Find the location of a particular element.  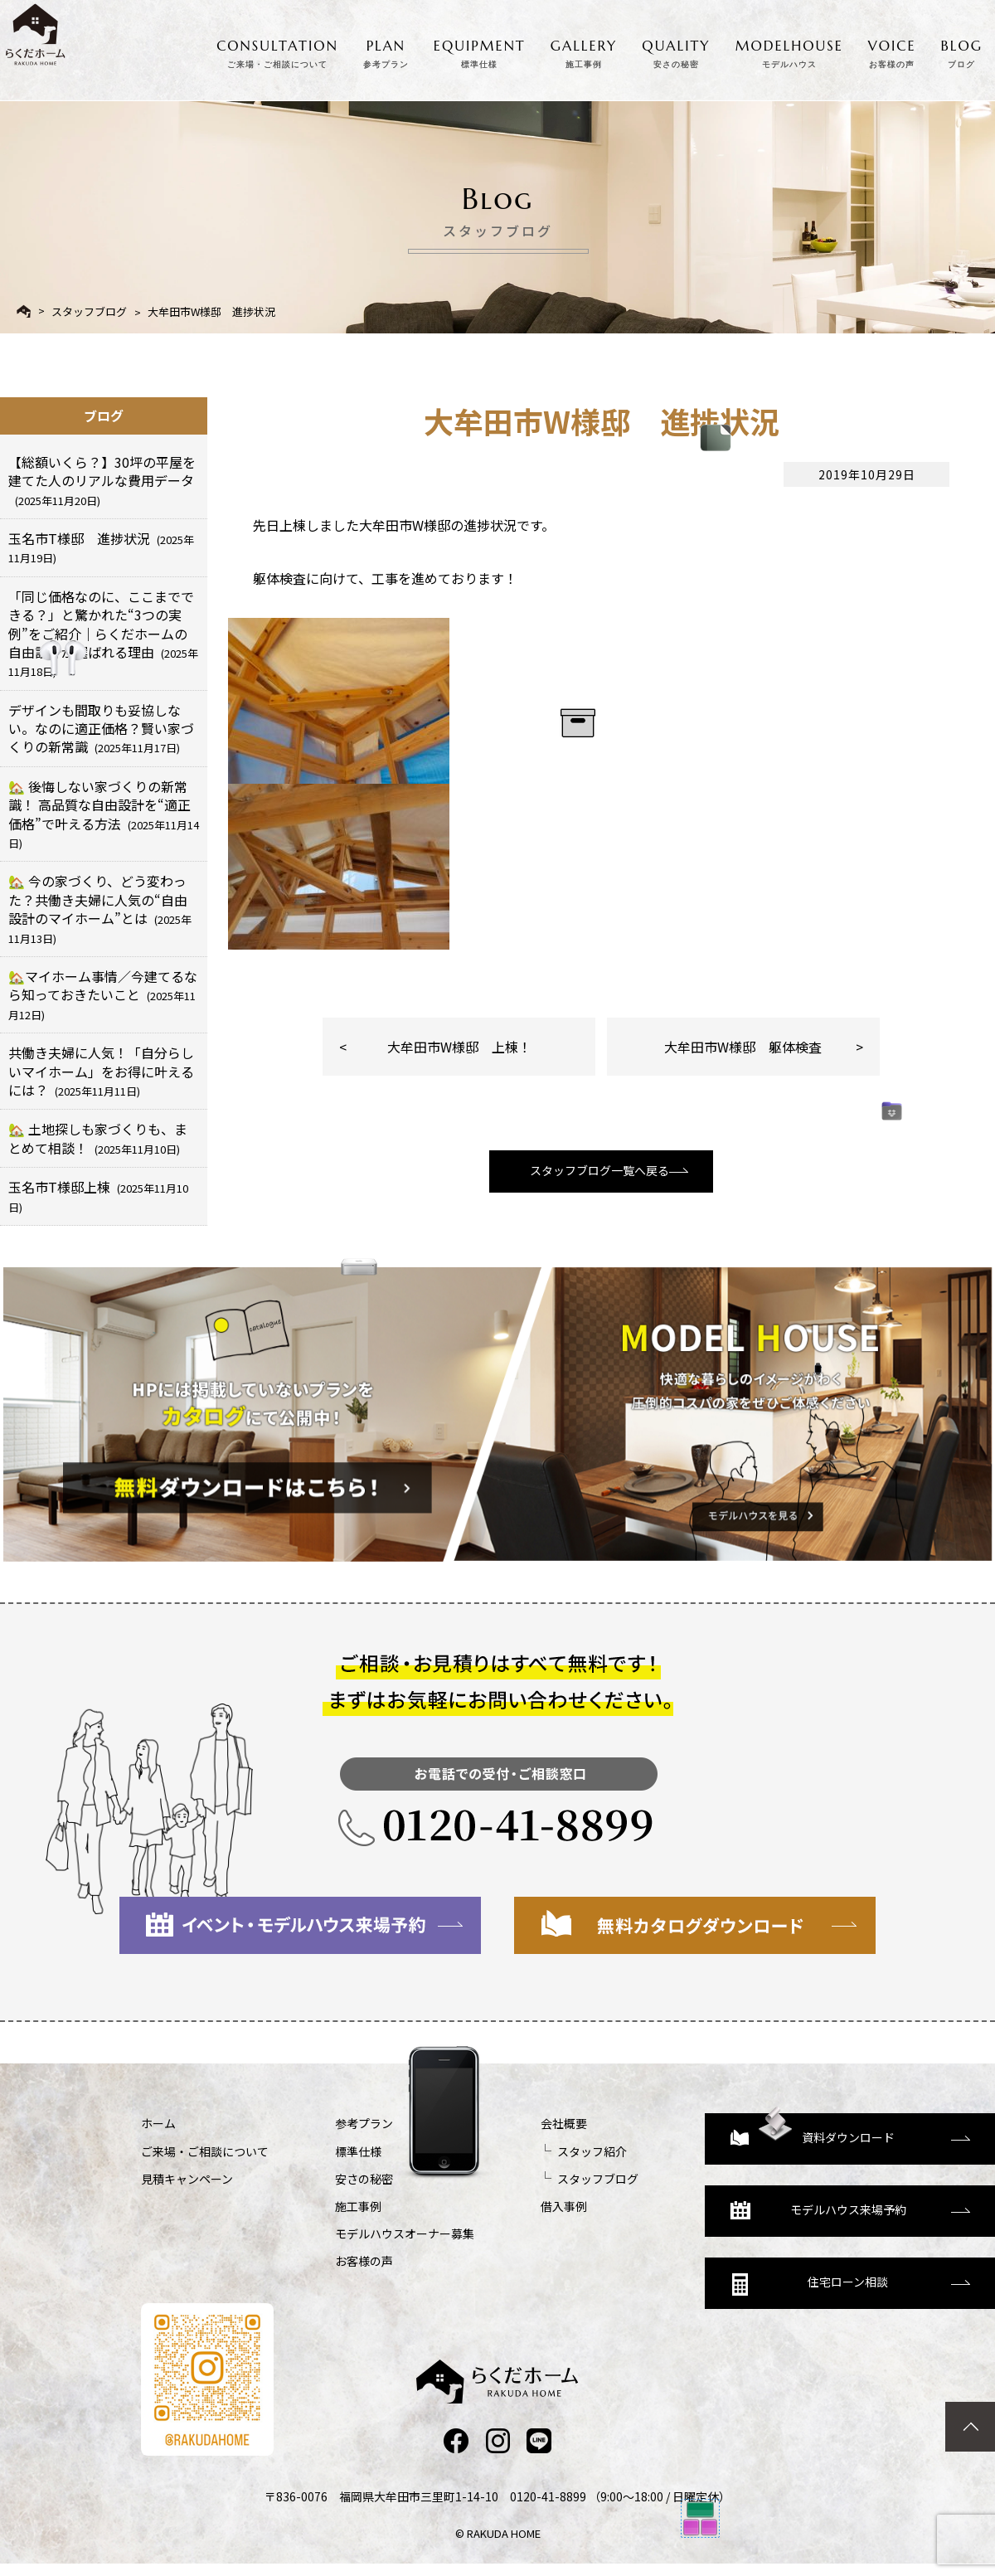

run an AppleScript applet is located at coordinates (775, 2123).